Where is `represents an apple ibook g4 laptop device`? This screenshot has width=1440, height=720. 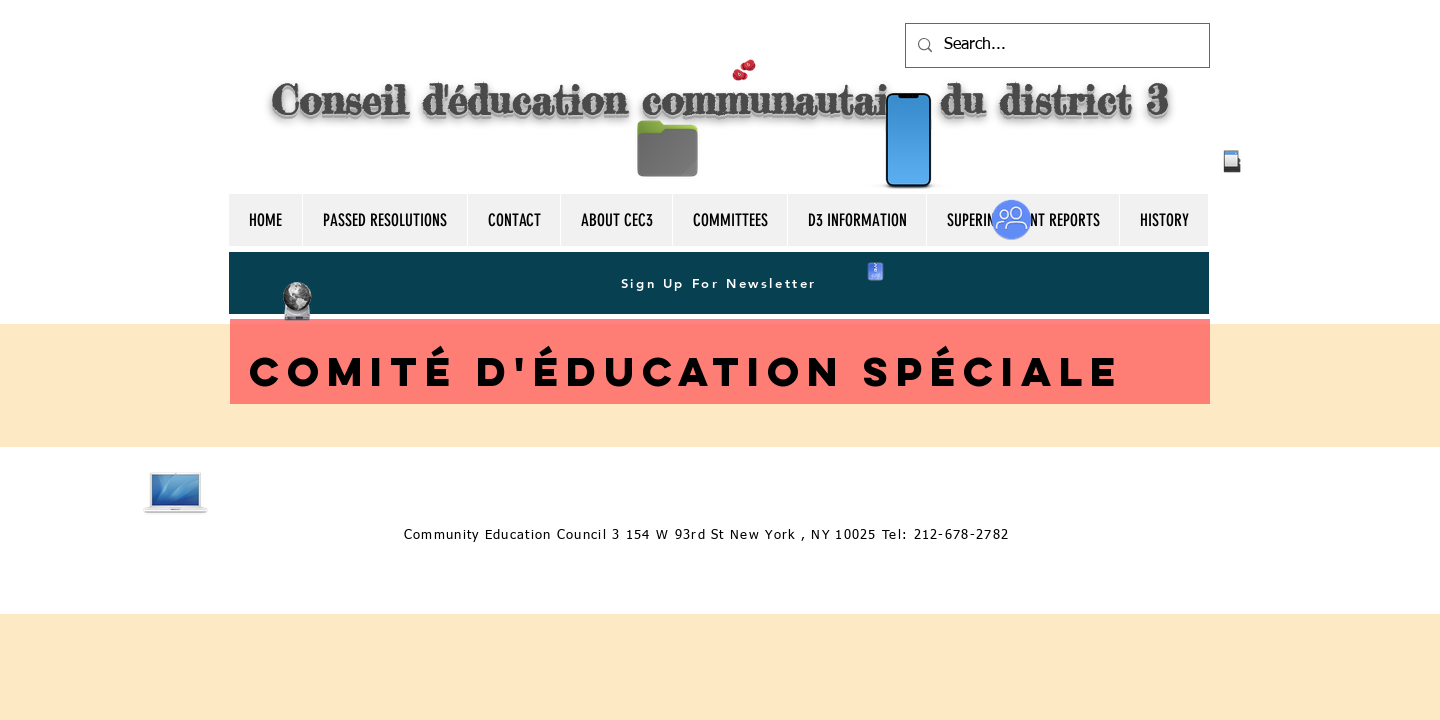 represents an apple ibook g4 laptop device is located at coordinates (175, 492).